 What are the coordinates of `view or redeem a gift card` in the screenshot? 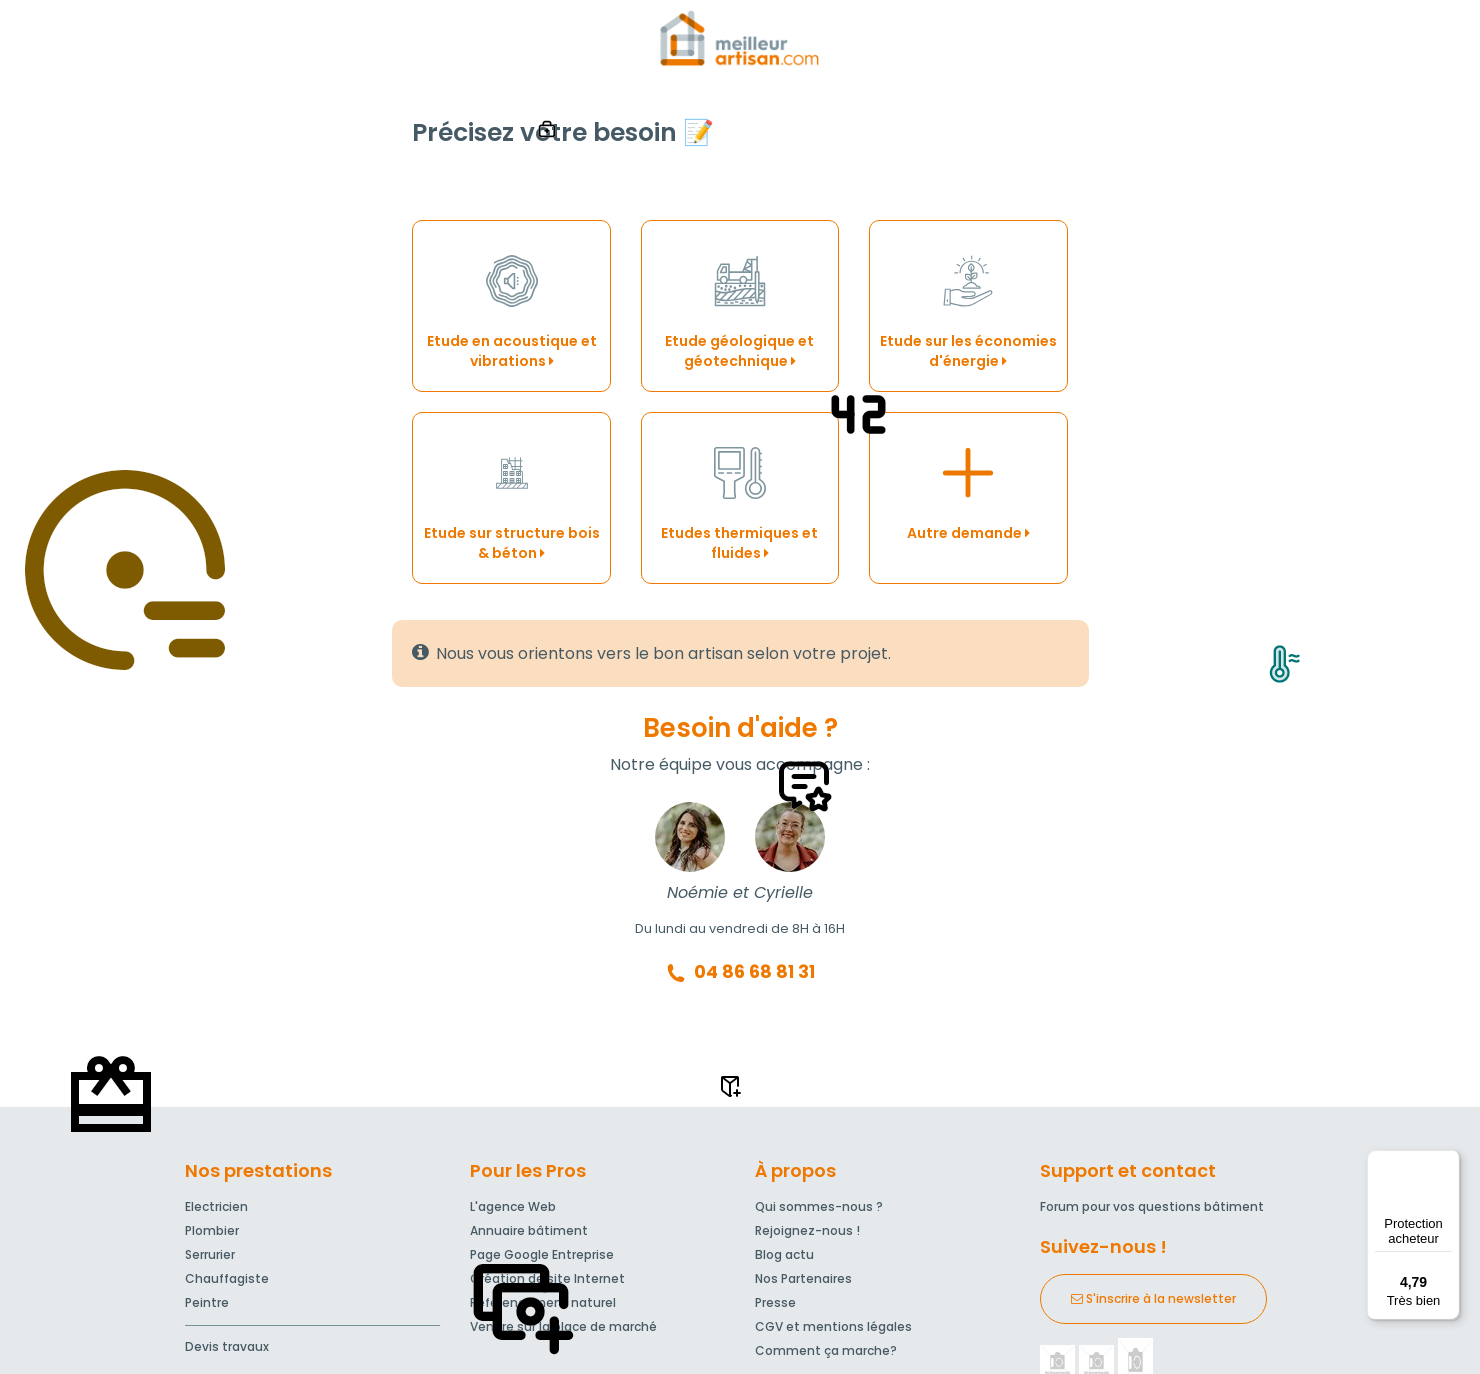 It's located at (111, 1096).